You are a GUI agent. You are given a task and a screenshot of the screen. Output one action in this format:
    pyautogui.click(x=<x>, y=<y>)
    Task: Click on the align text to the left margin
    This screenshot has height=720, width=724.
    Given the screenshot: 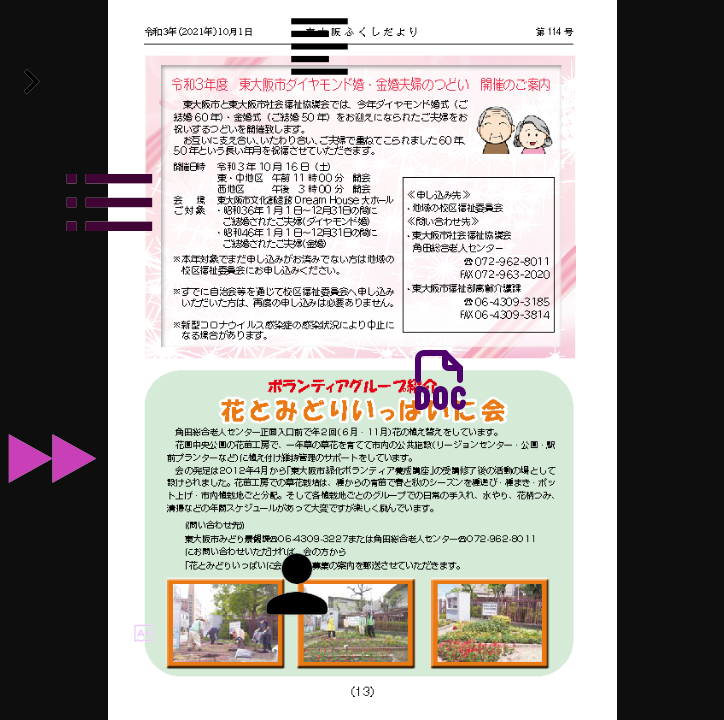 What is the action you would take?
    pyautogui.click(x=319, y=46)
    